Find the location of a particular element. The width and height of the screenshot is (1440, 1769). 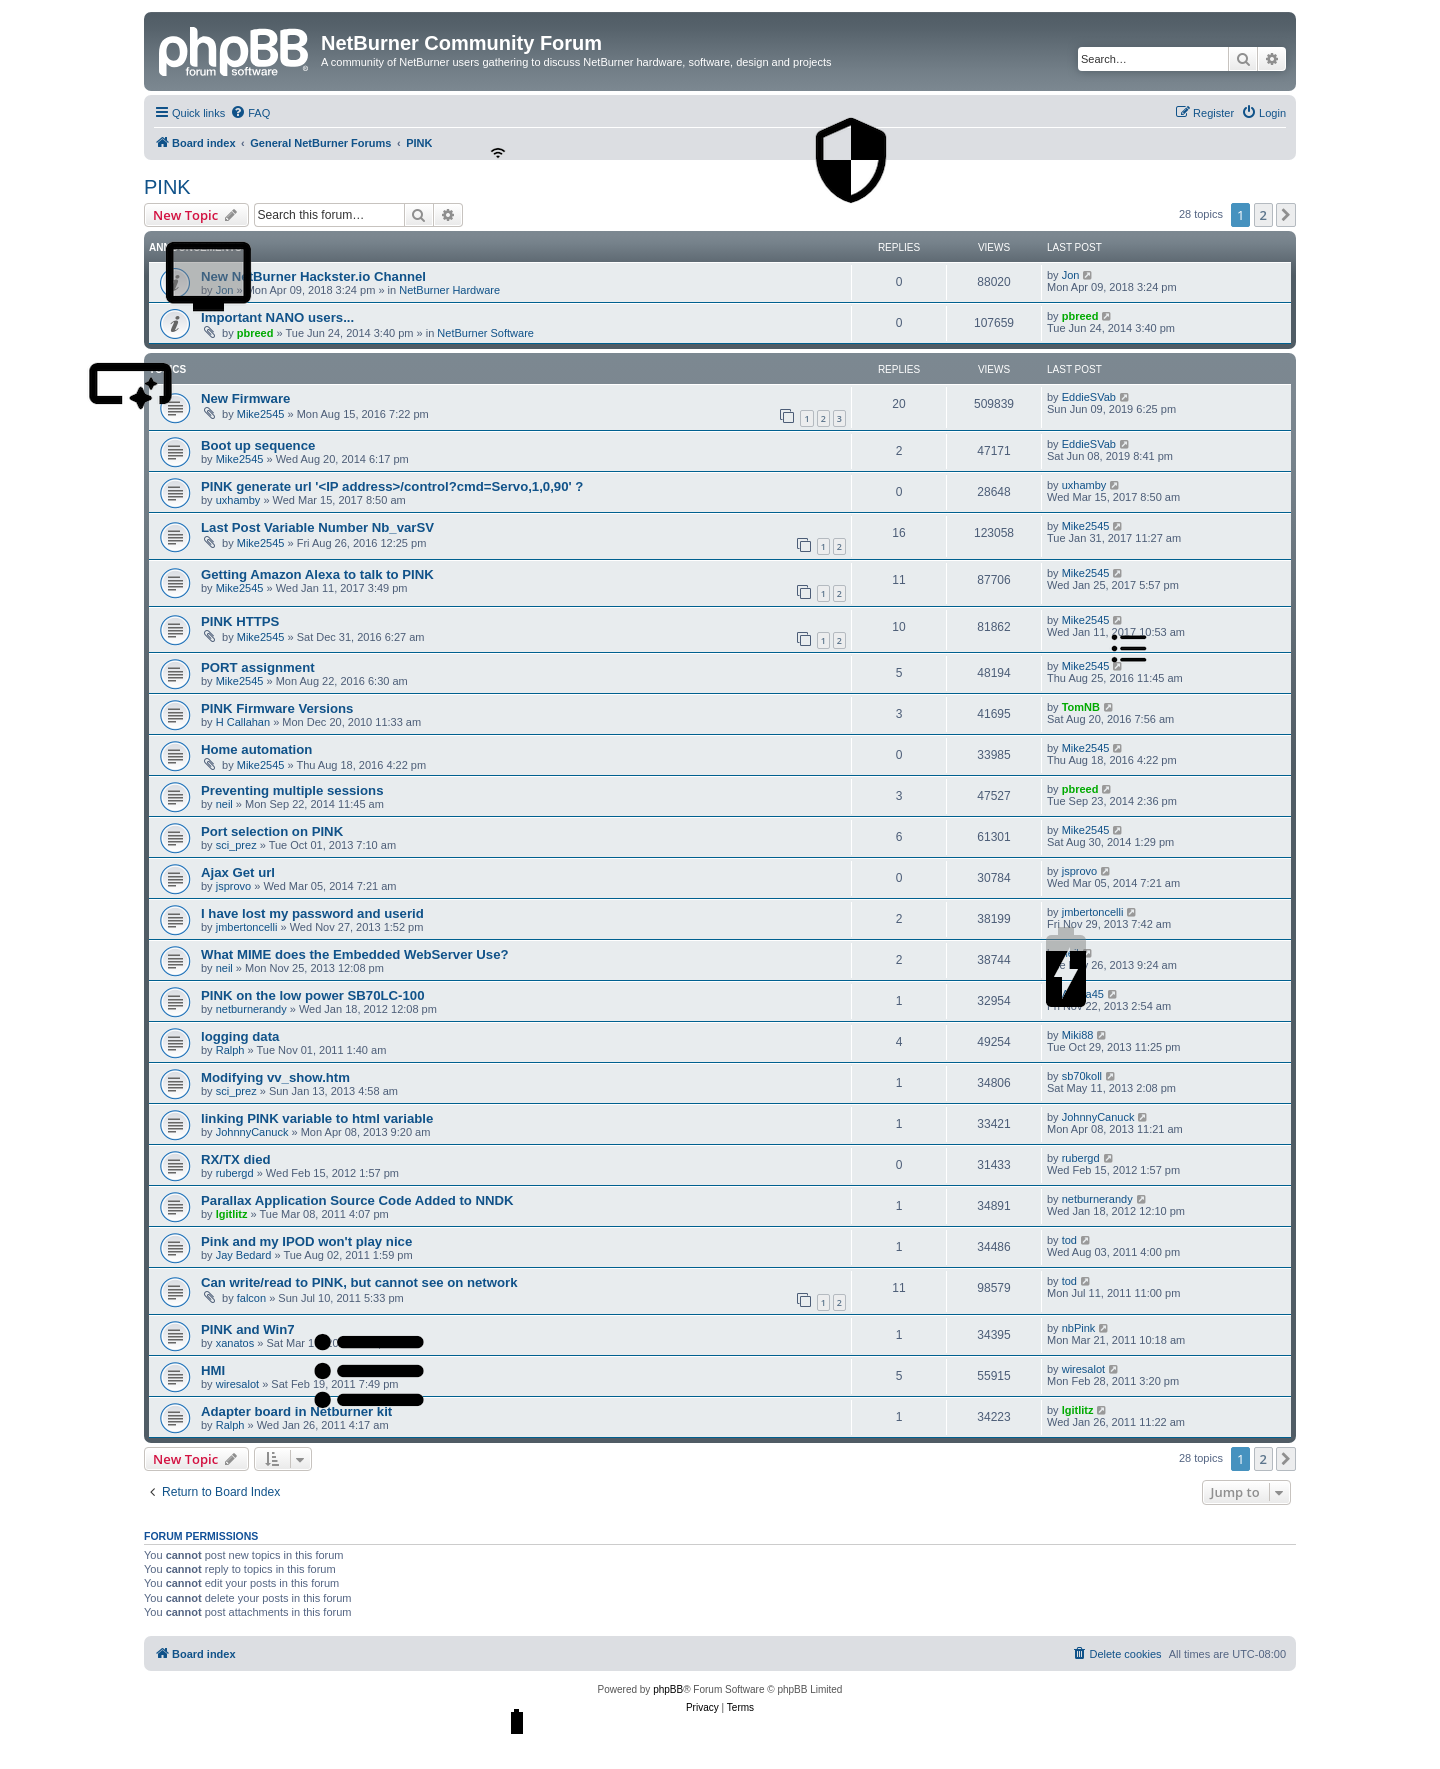

add a smart or AI-powered action button is located at coordinates (130, 383).